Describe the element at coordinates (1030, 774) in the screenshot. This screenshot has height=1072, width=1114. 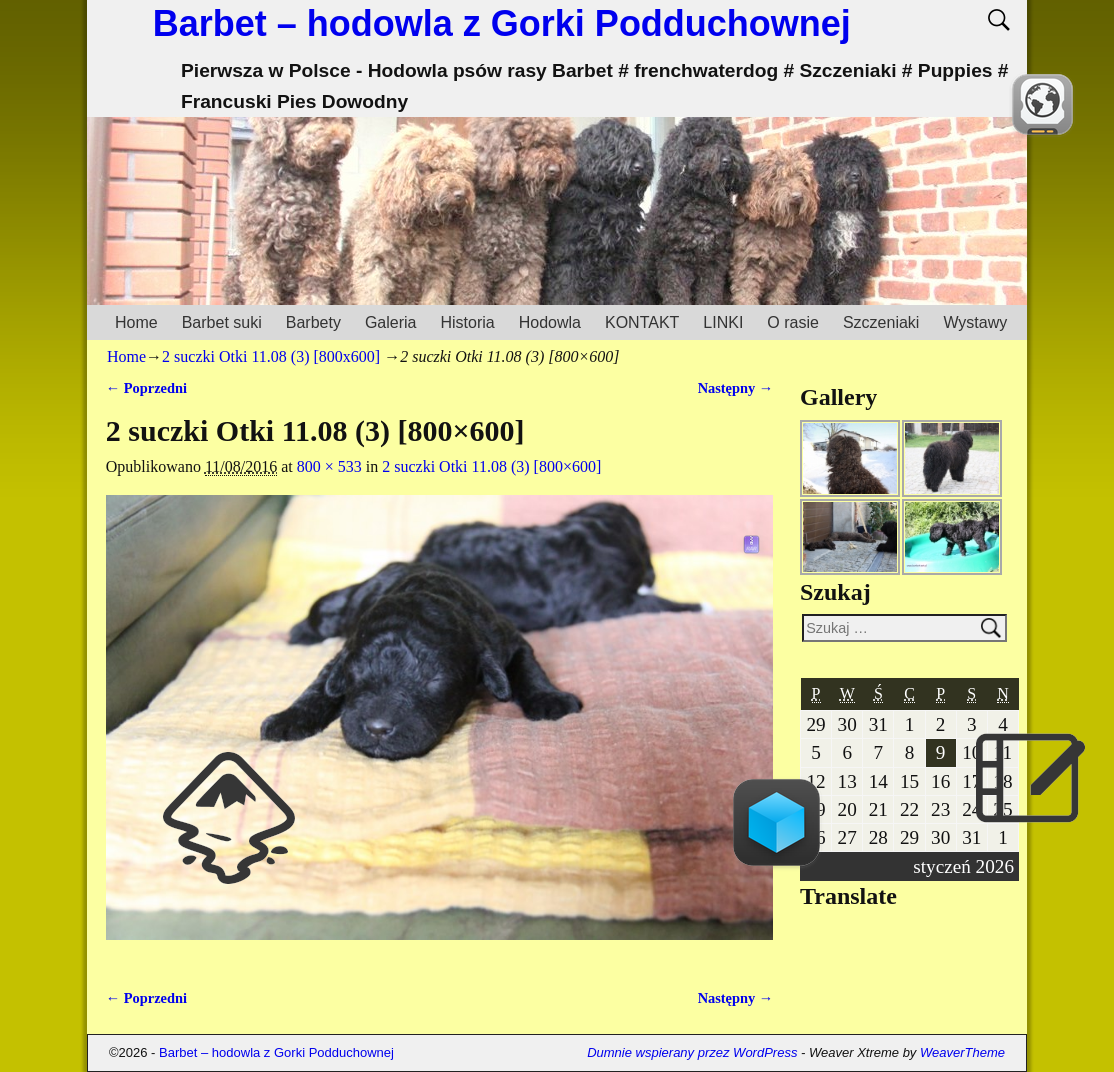
I see `graphics tablet input device` at that location.